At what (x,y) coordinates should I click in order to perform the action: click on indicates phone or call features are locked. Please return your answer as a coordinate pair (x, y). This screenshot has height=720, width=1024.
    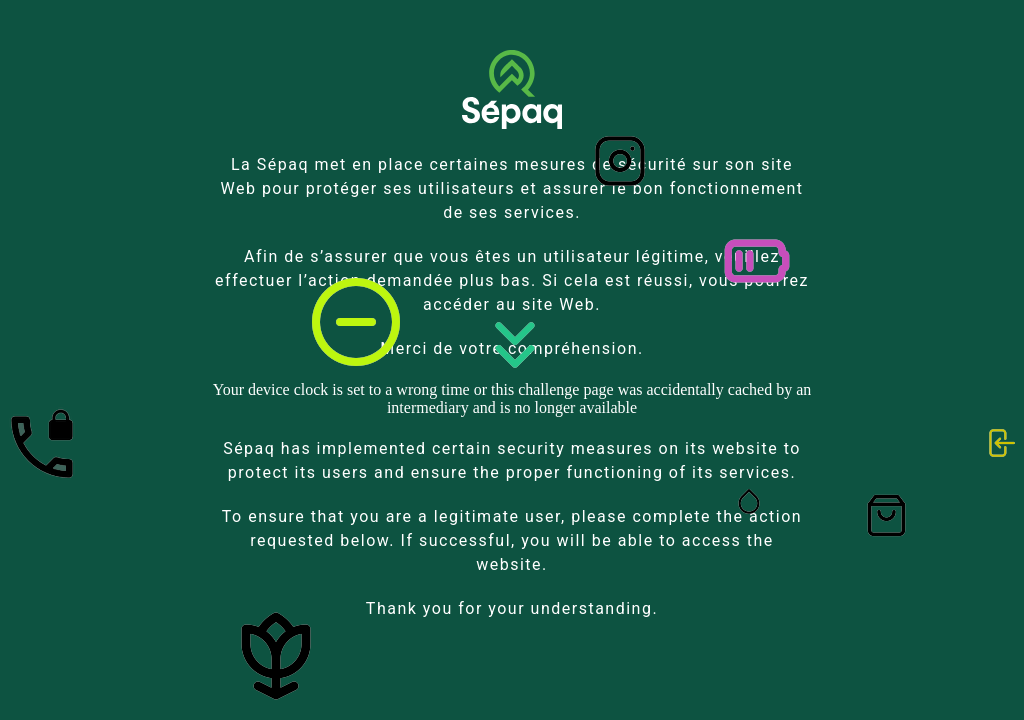
    Looking at the image, I should click on (42, 447).